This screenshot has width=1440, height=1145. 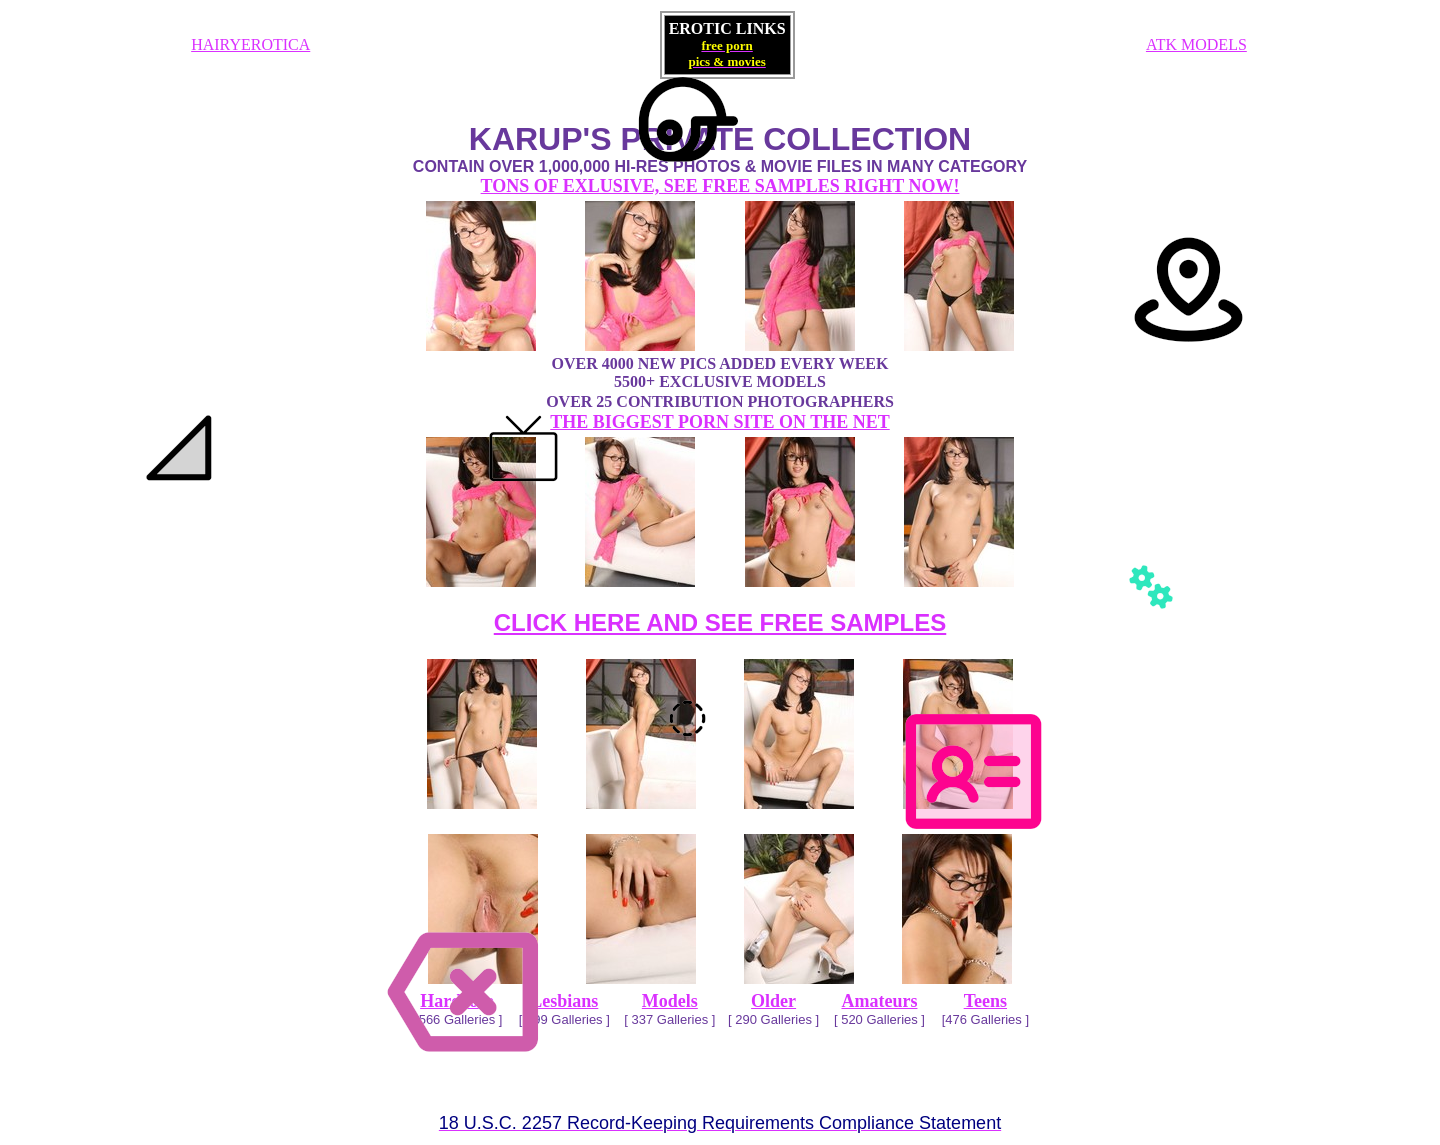 I want to click on access tv or video streaming content, so click(x=523, y=452).